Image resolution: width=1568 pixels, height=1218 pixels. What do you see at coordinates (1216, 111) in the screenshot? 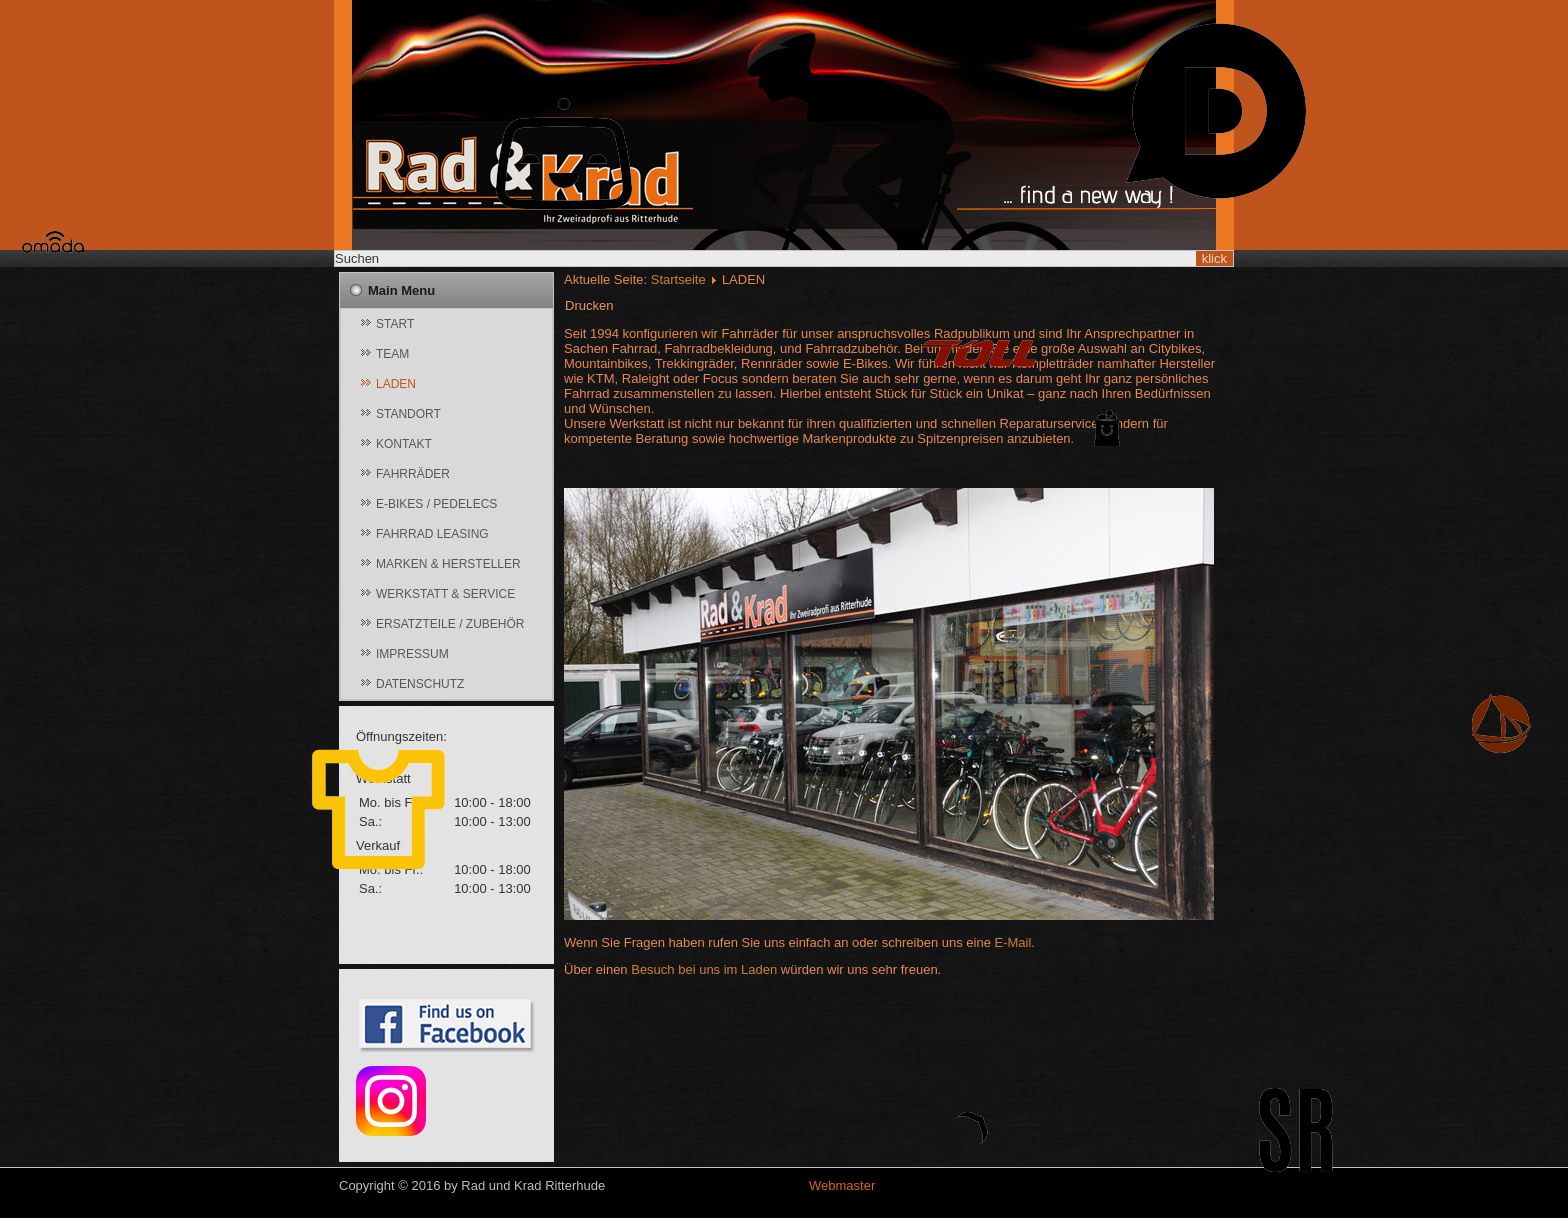
I see `open Disqus comments section` at bounding box center [1216, 111].